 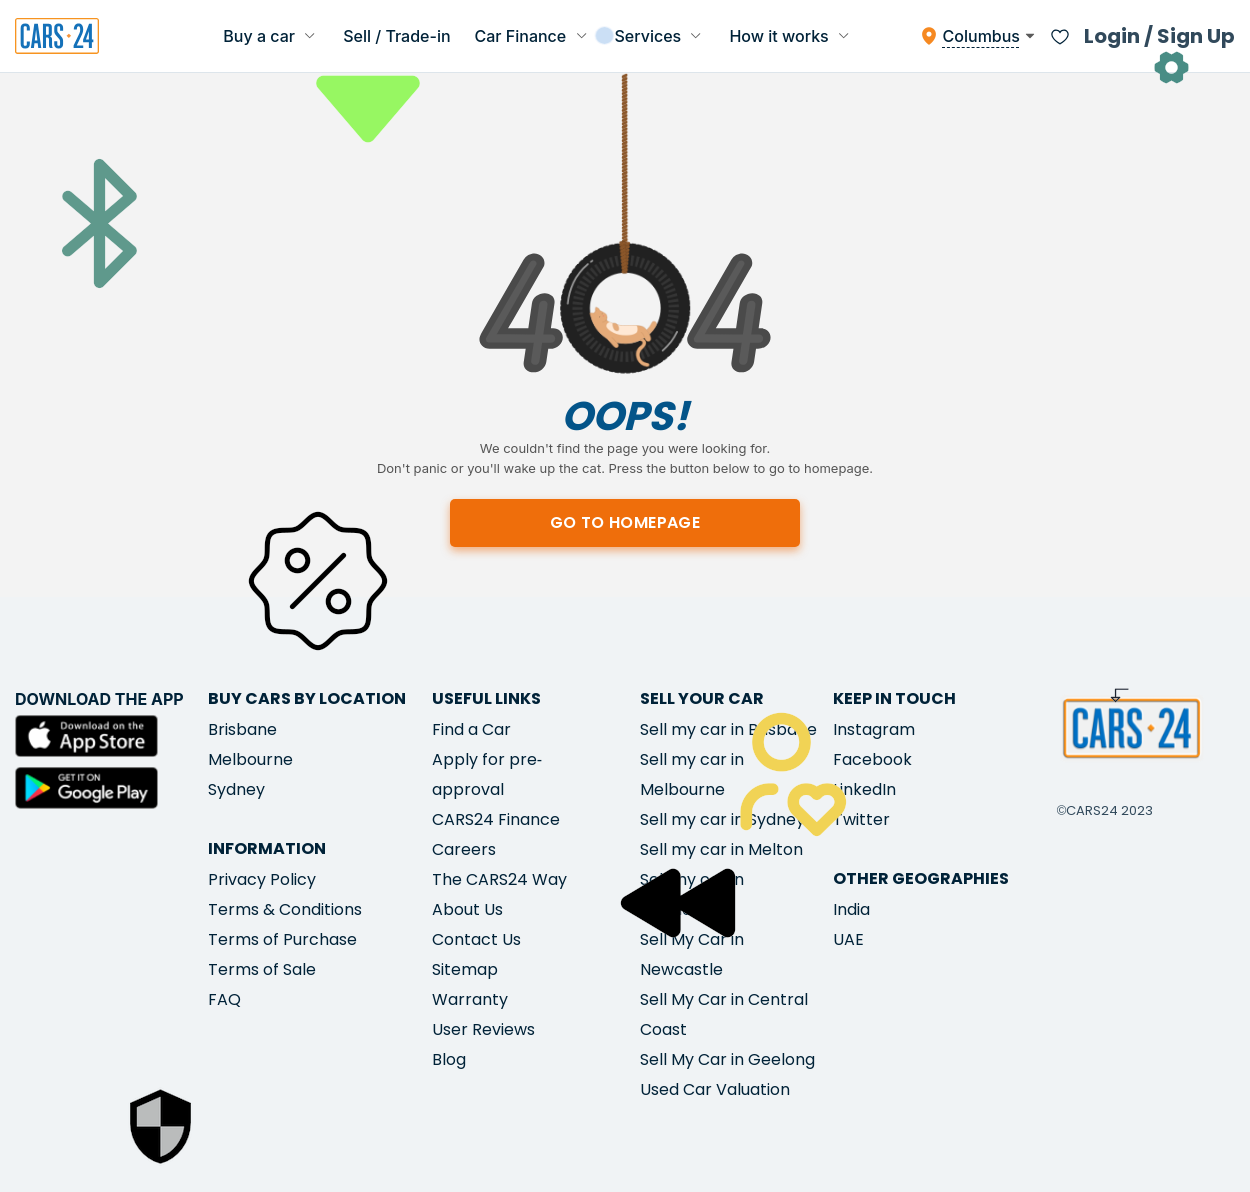 I want to click on access settings or preferences, so click(x=1171, y=67).